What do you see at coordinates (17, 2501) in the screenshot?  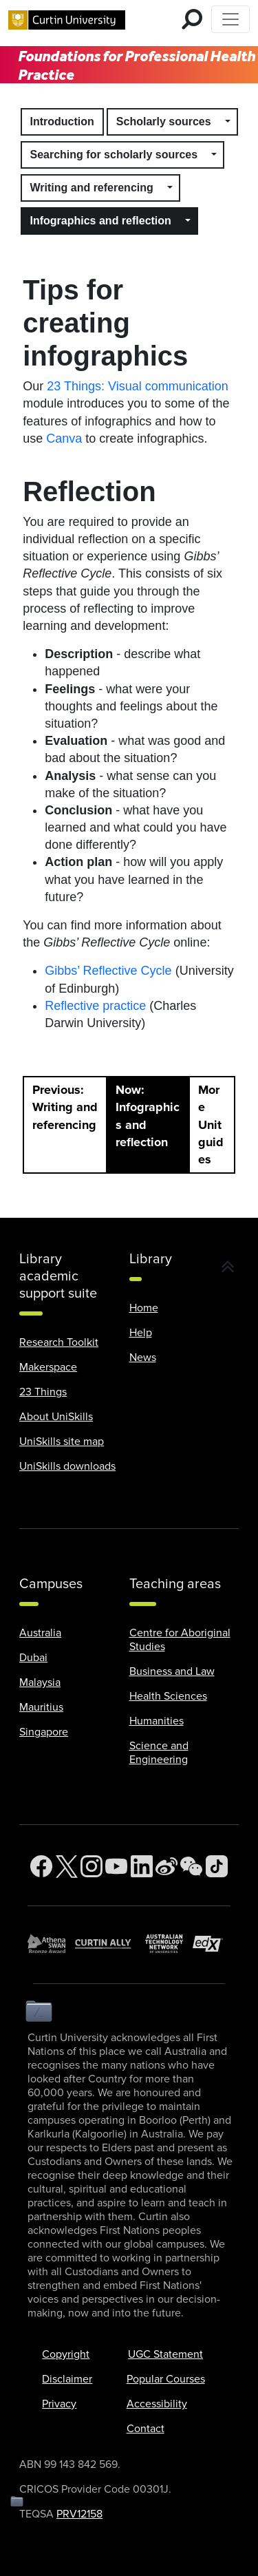 I see `access your downloads folder` at bounding box center [17, 2501].